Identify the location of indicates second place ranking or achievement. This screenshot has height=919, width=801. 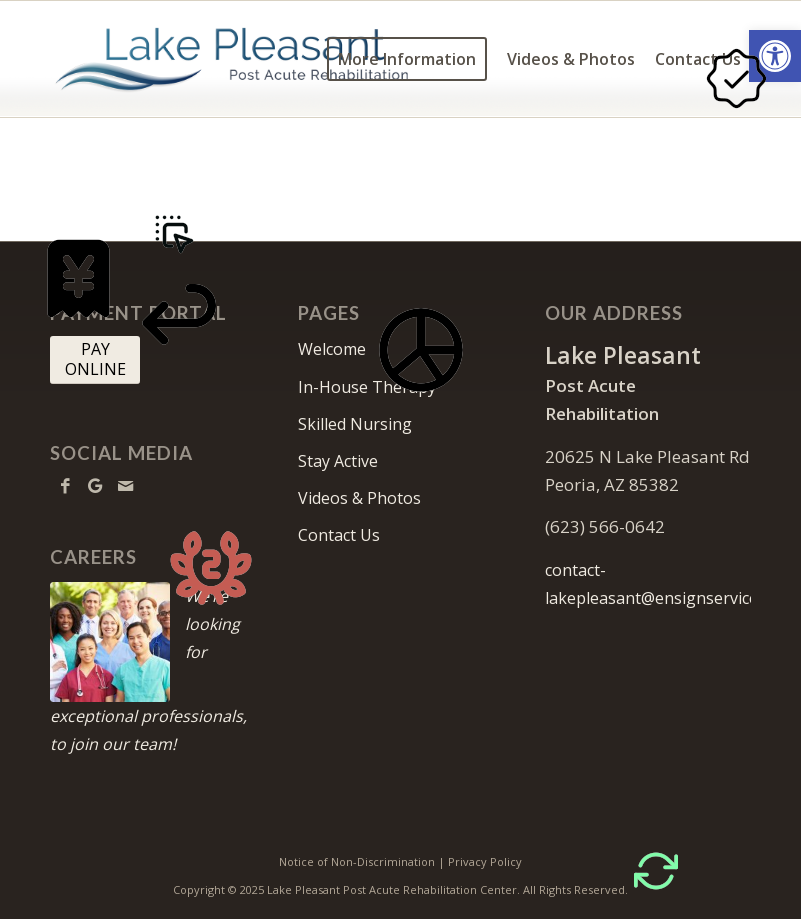
(211, 568).